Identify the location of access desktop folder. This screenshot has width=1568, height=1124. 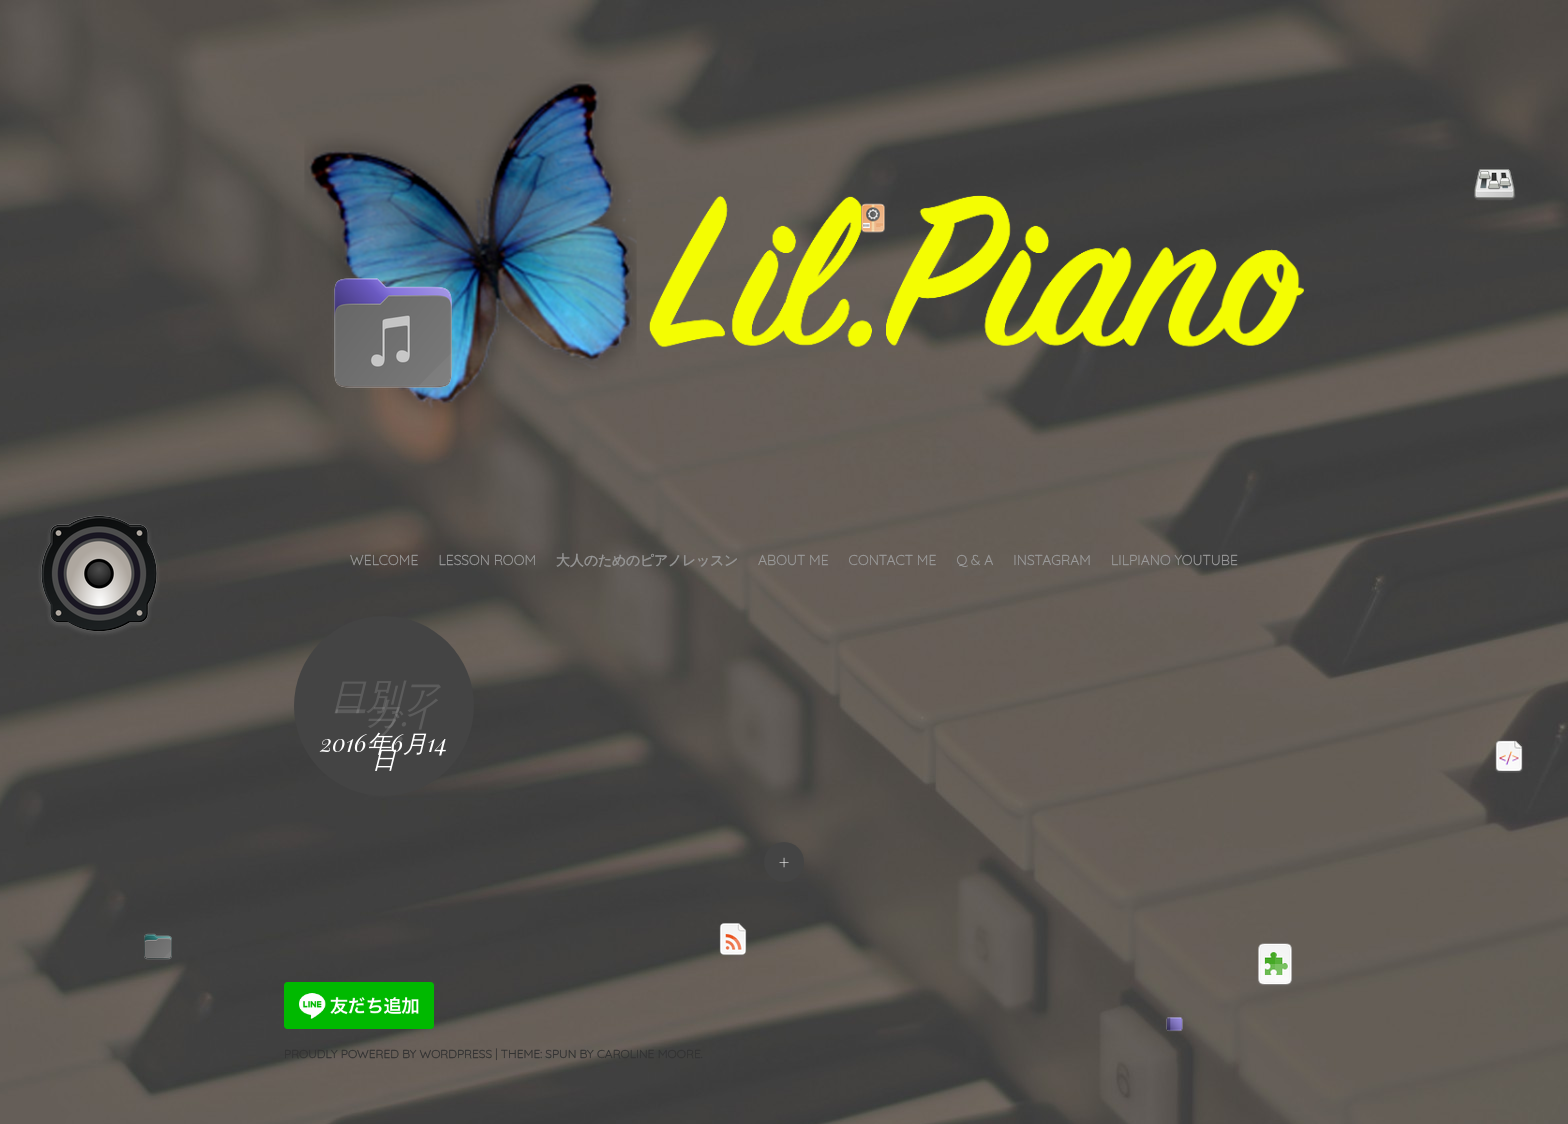
(1174, 1023).